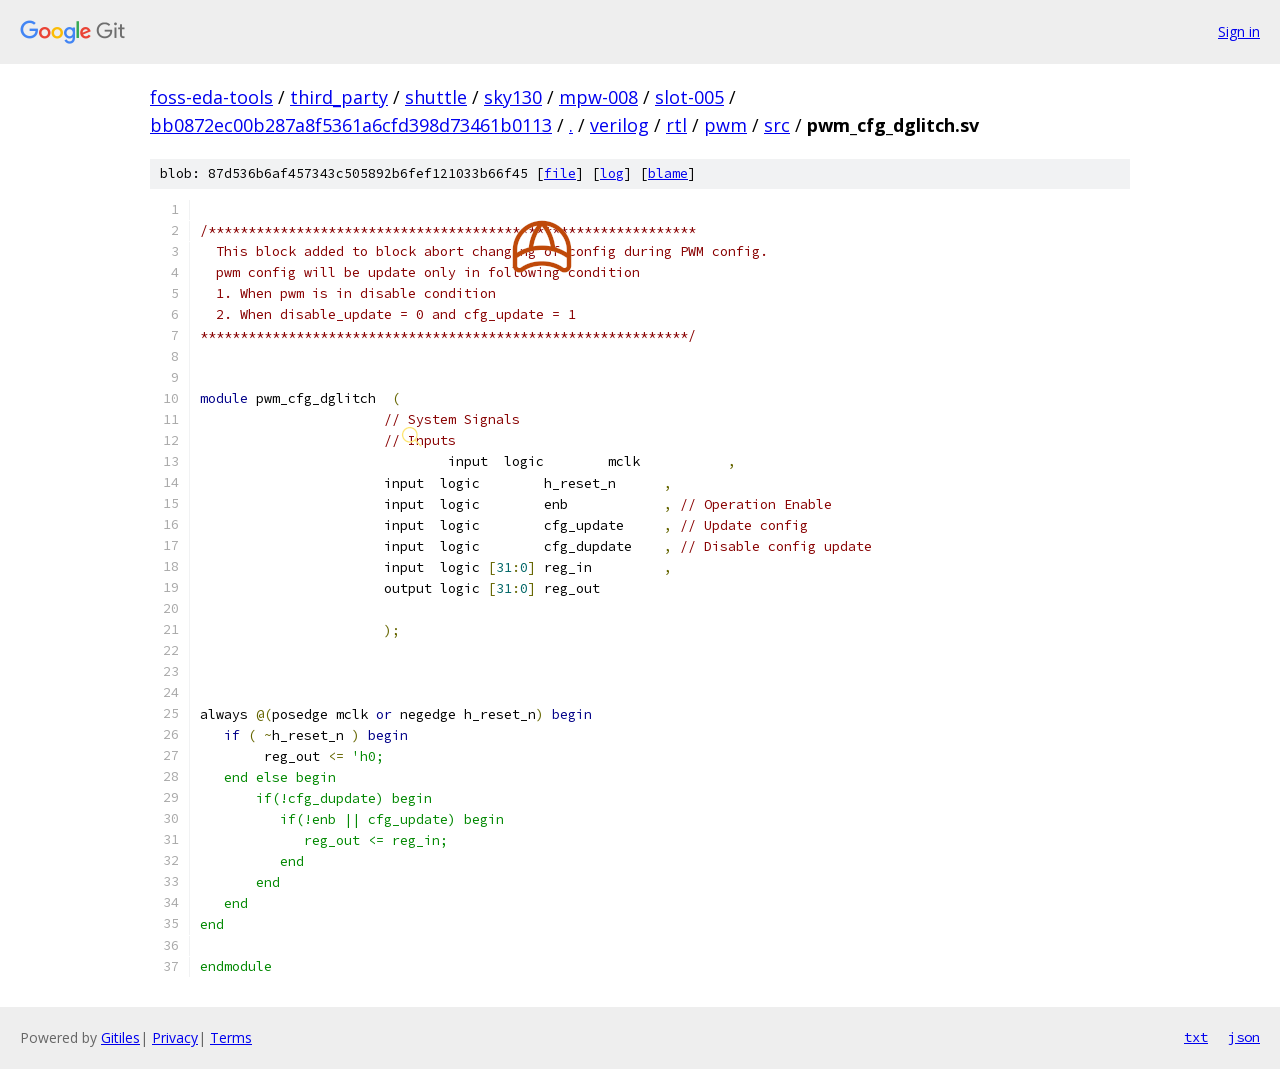 The height and width of the screenshot is (1069, 1280). I want to click on browse hats or headwear category, so click(542, 250).